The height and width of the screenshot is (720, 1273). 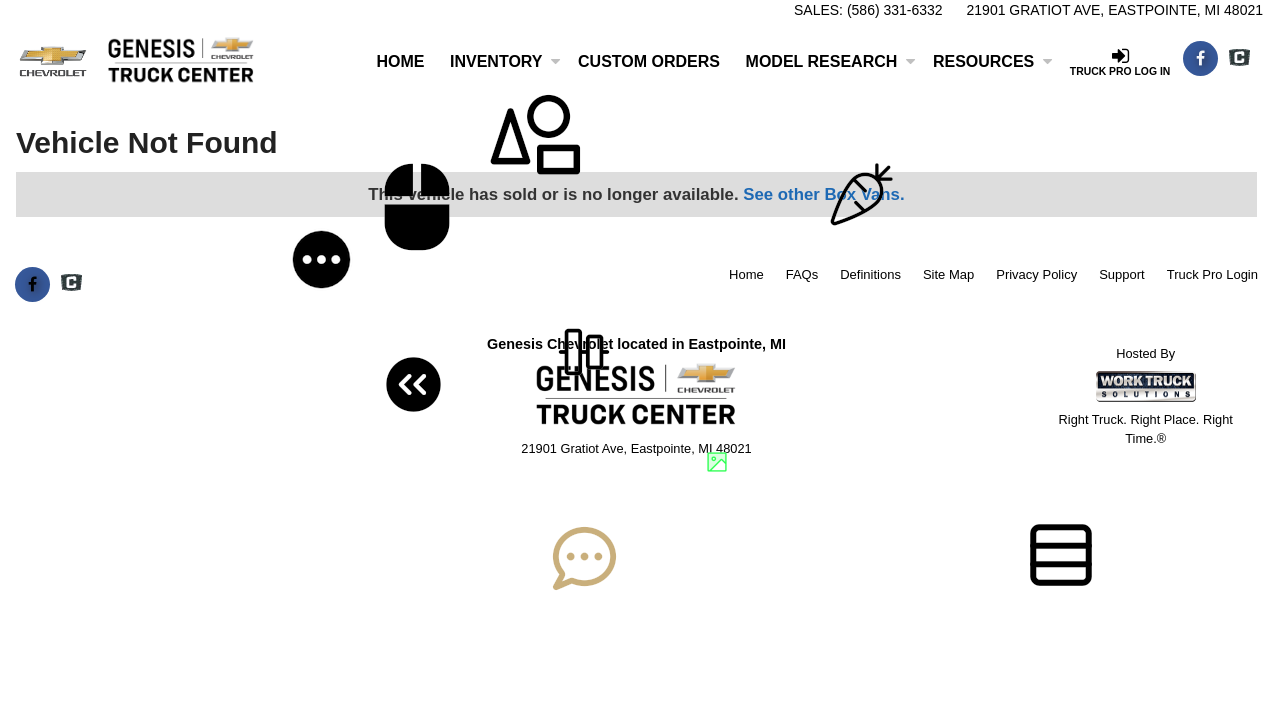 What do you see at coordinates (321, 259) in the screenshot?
I see `indicates a pending or in-progress status` at bounding box center [321, 259].